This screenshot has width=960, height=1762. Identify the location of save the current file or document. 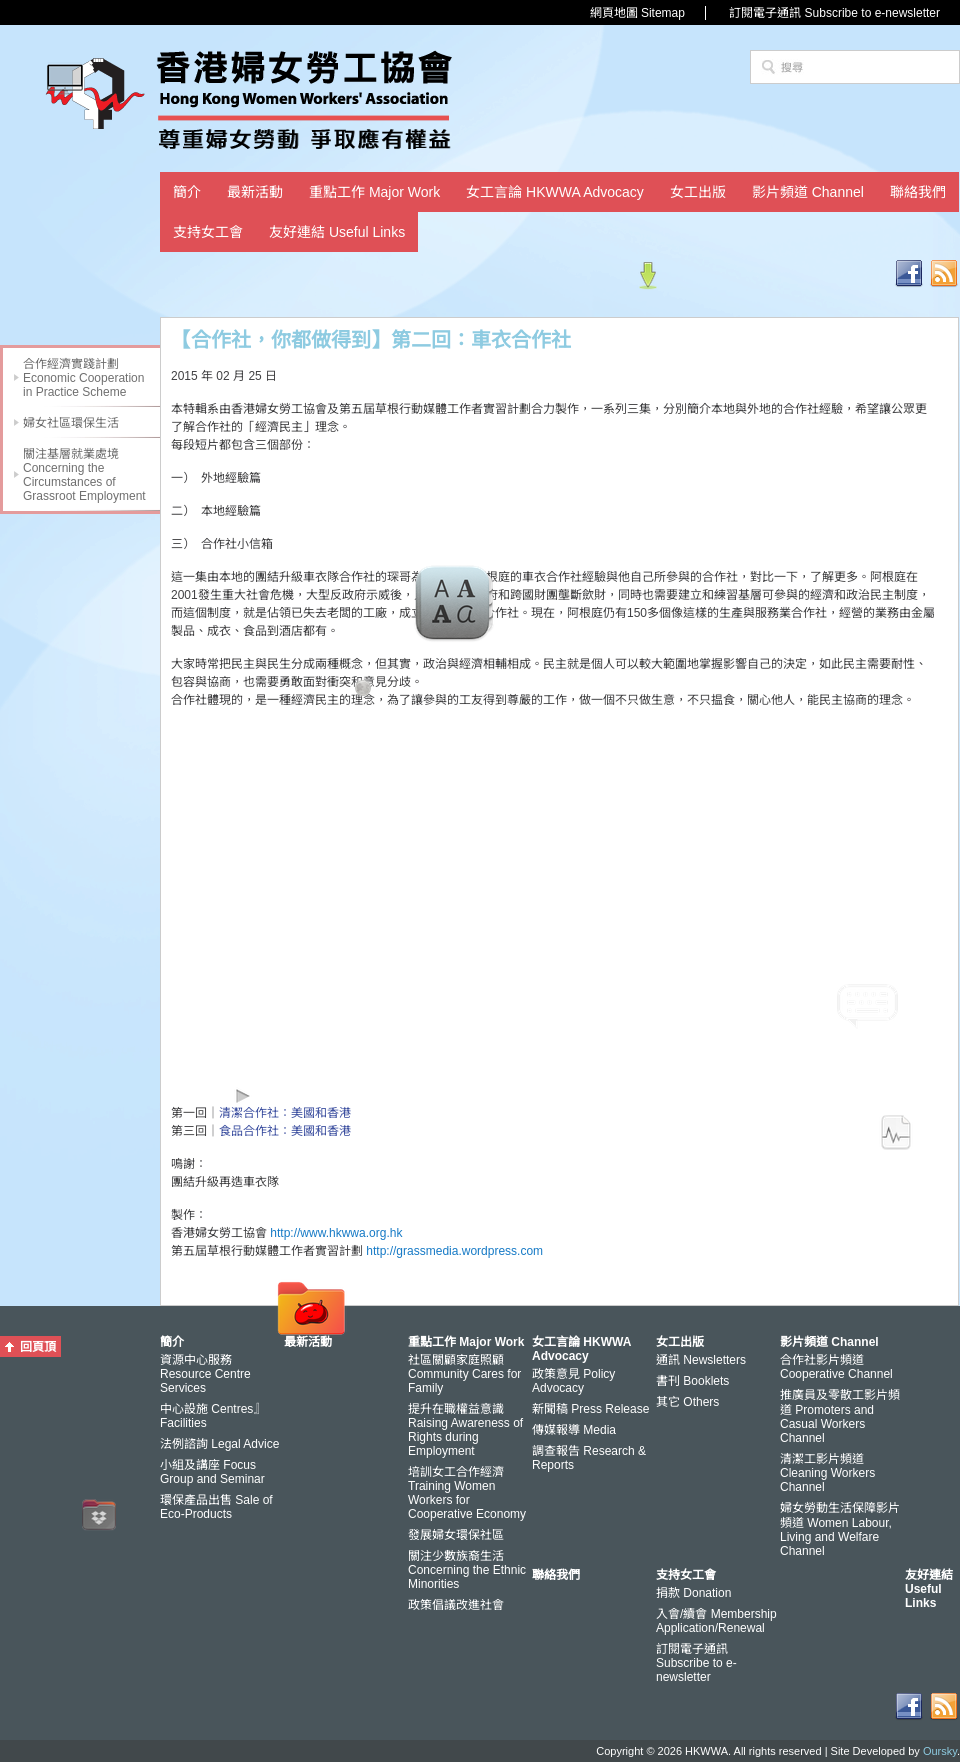
(648, 276).